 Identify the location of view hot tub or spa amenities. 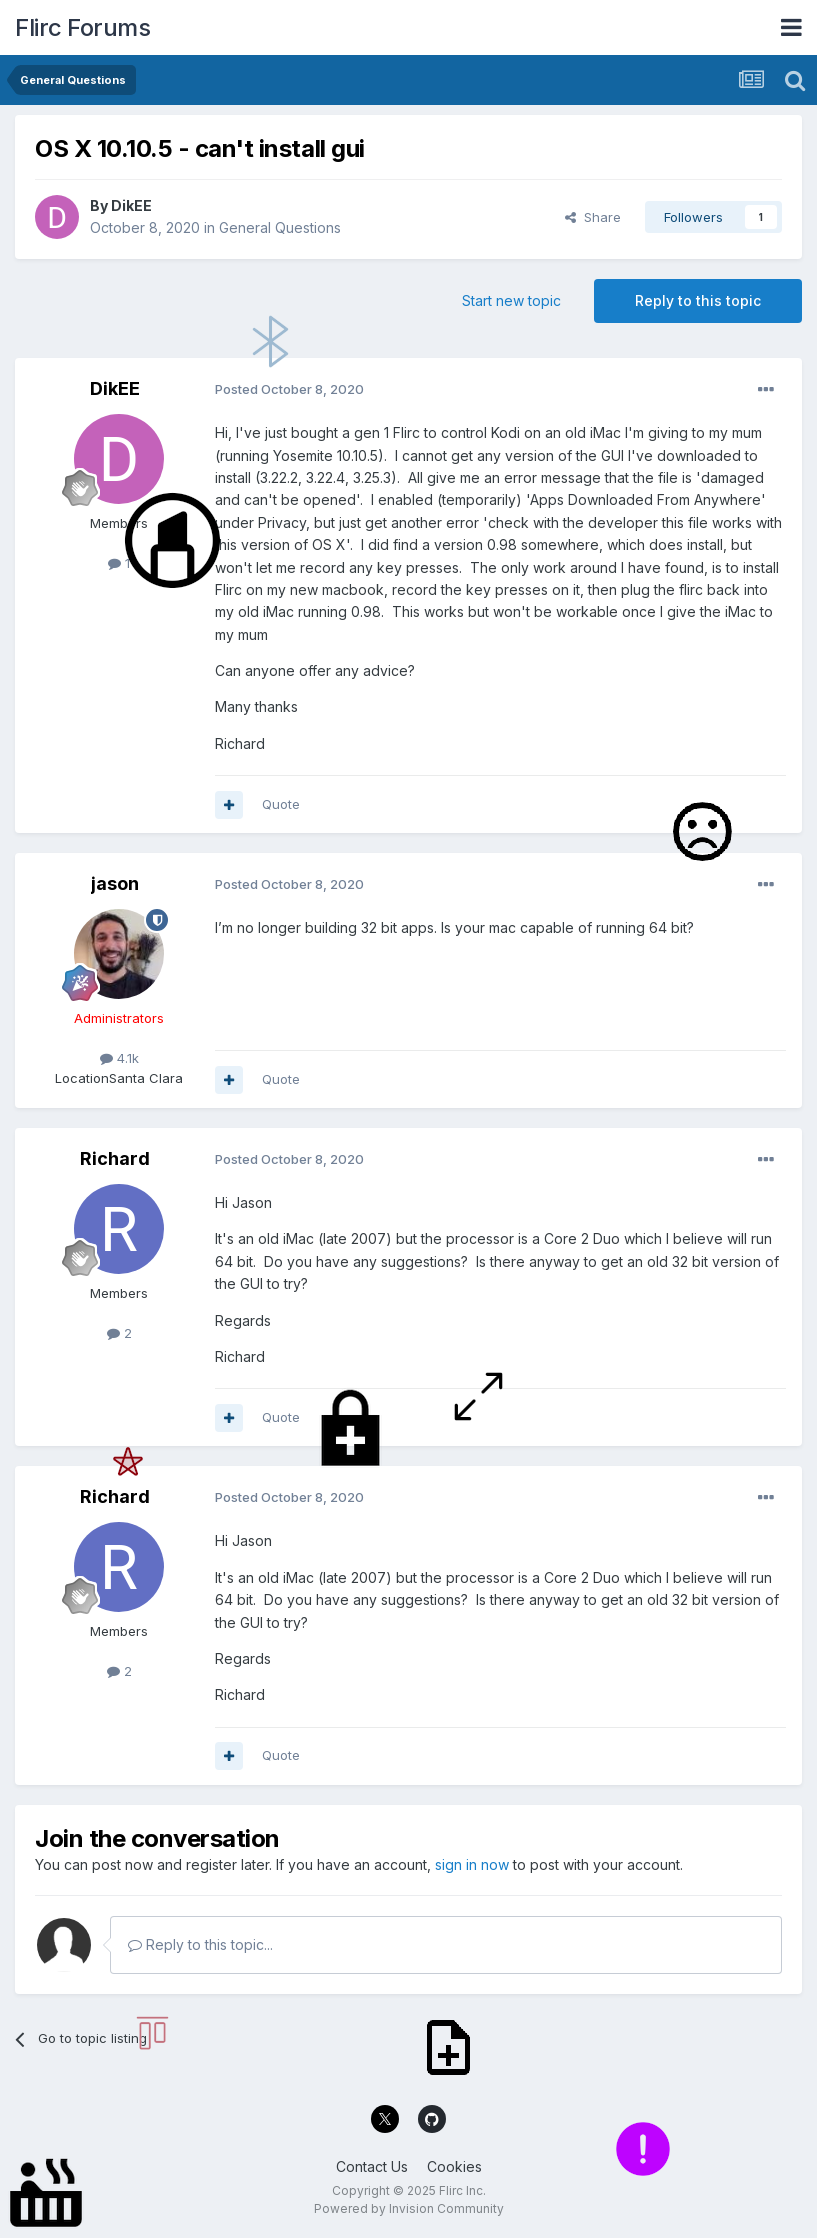
(46, 2191).